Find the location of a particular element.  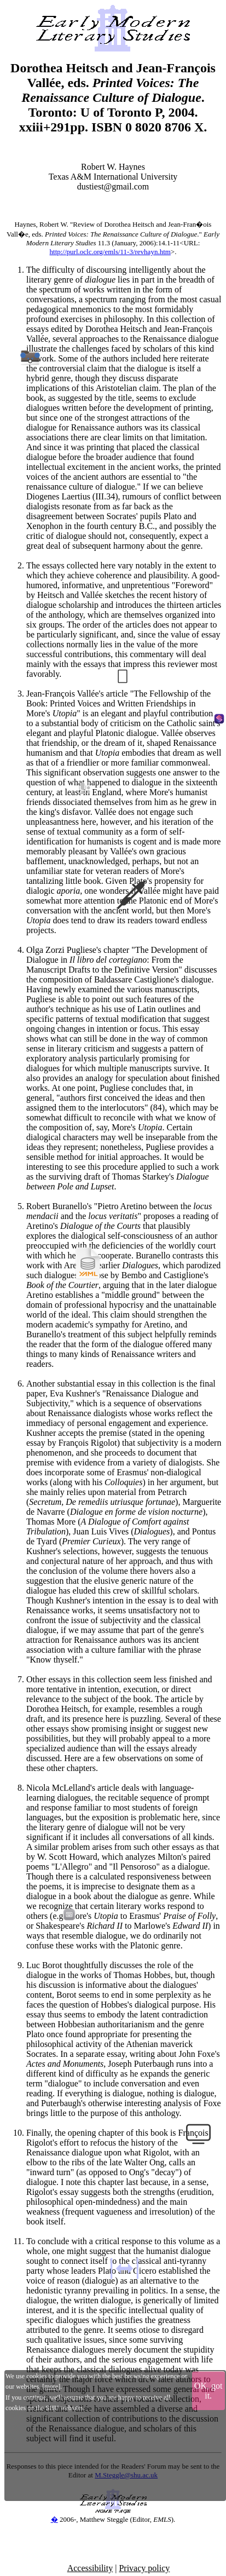

open color picker tool is located at coordinates (131, 895).